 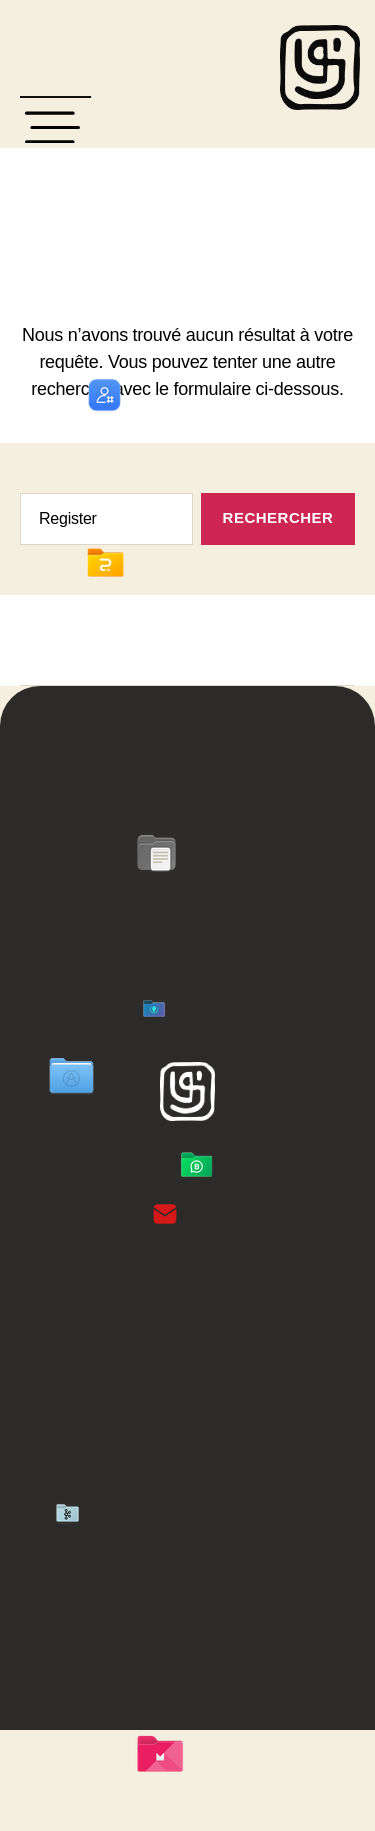 I want to click on open a file or document, so click(x=156, y=852).